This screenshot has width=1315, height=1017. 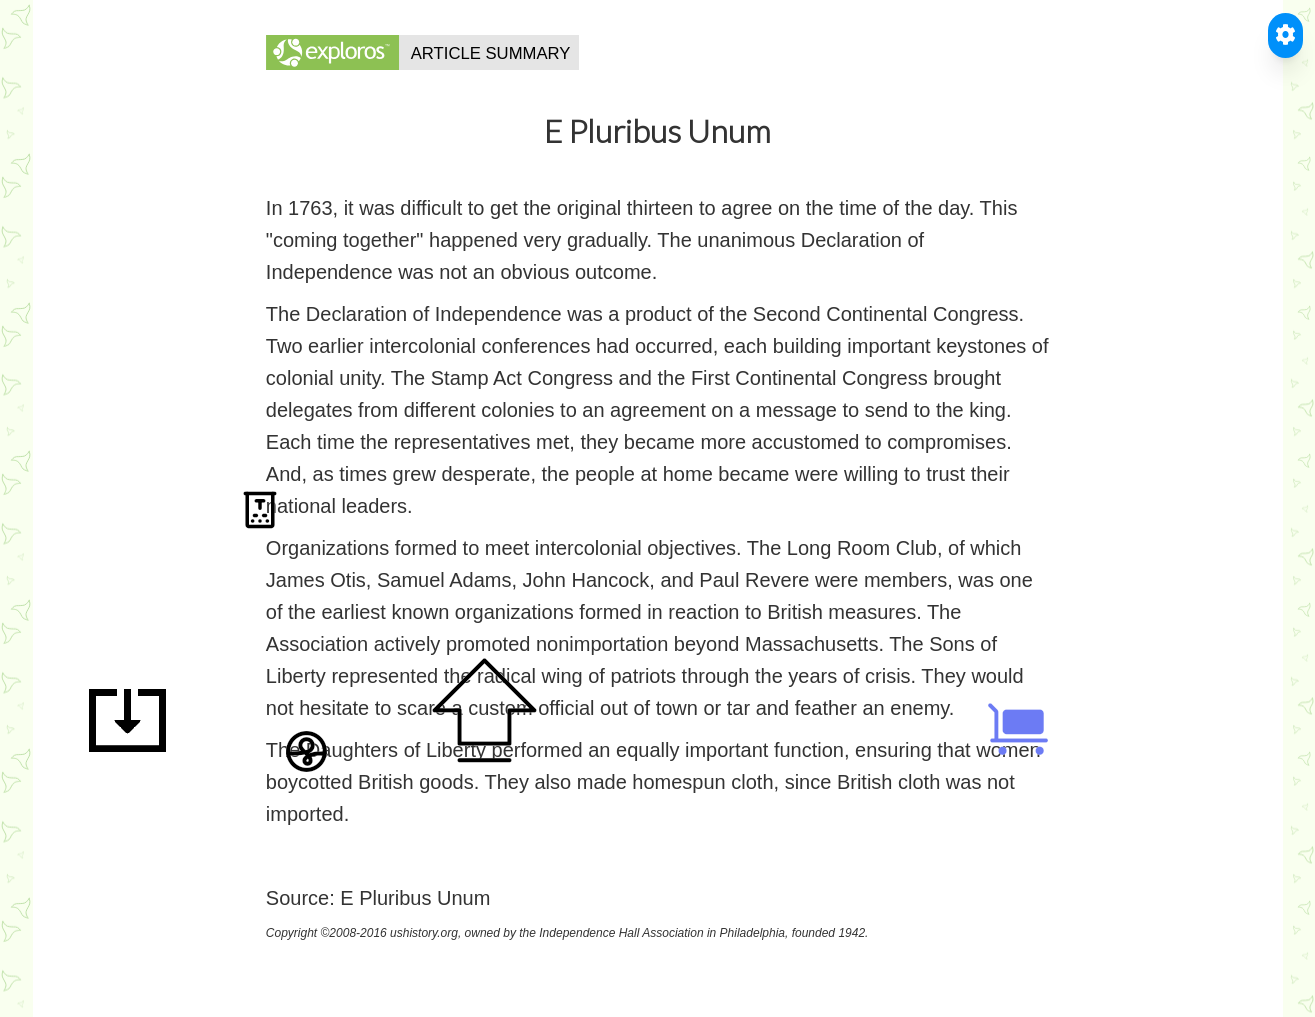 I want to click on view your shopping cart, so click(x=1017, y=726).